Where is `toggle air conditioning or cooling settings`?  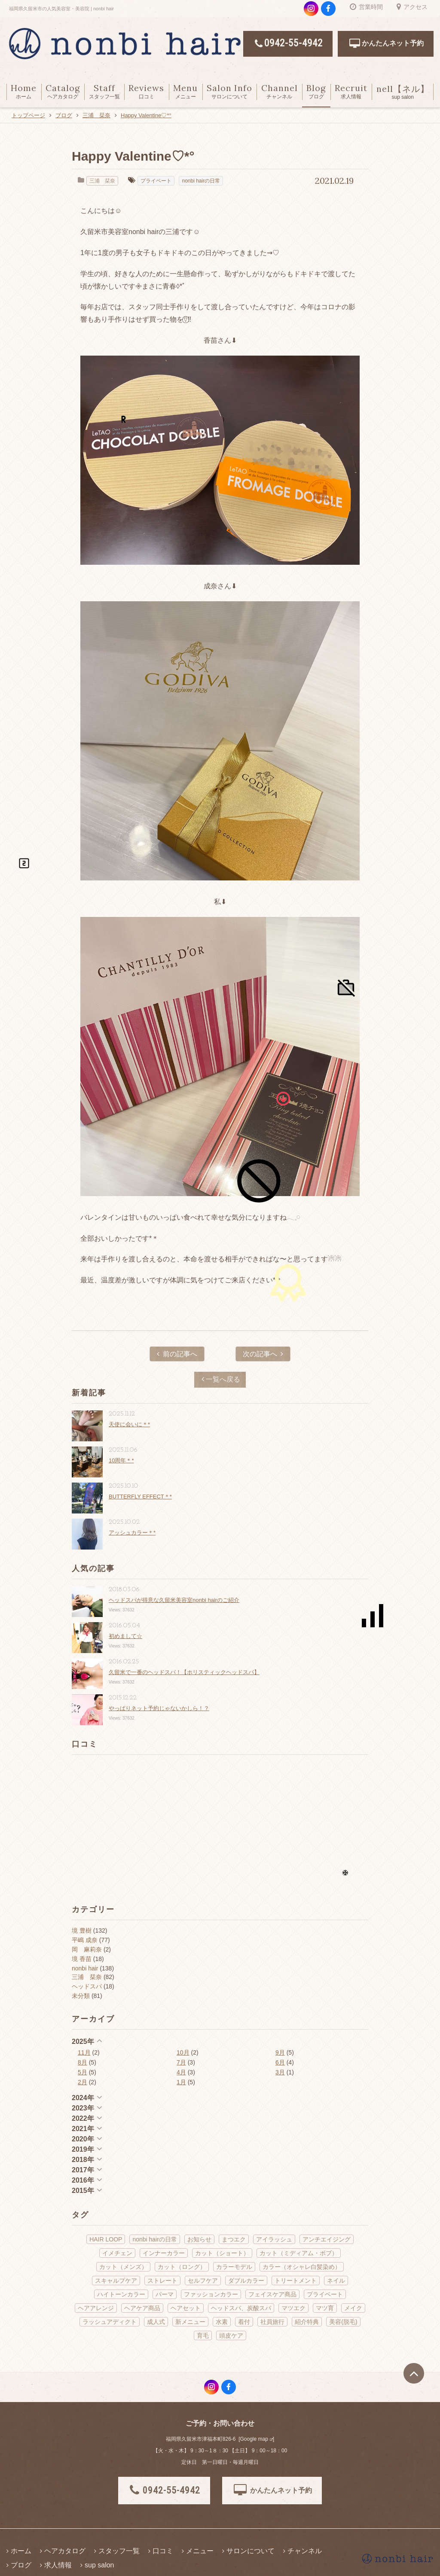 toggle air conditioning or cooling settings is located at coordinates (345, 1873).